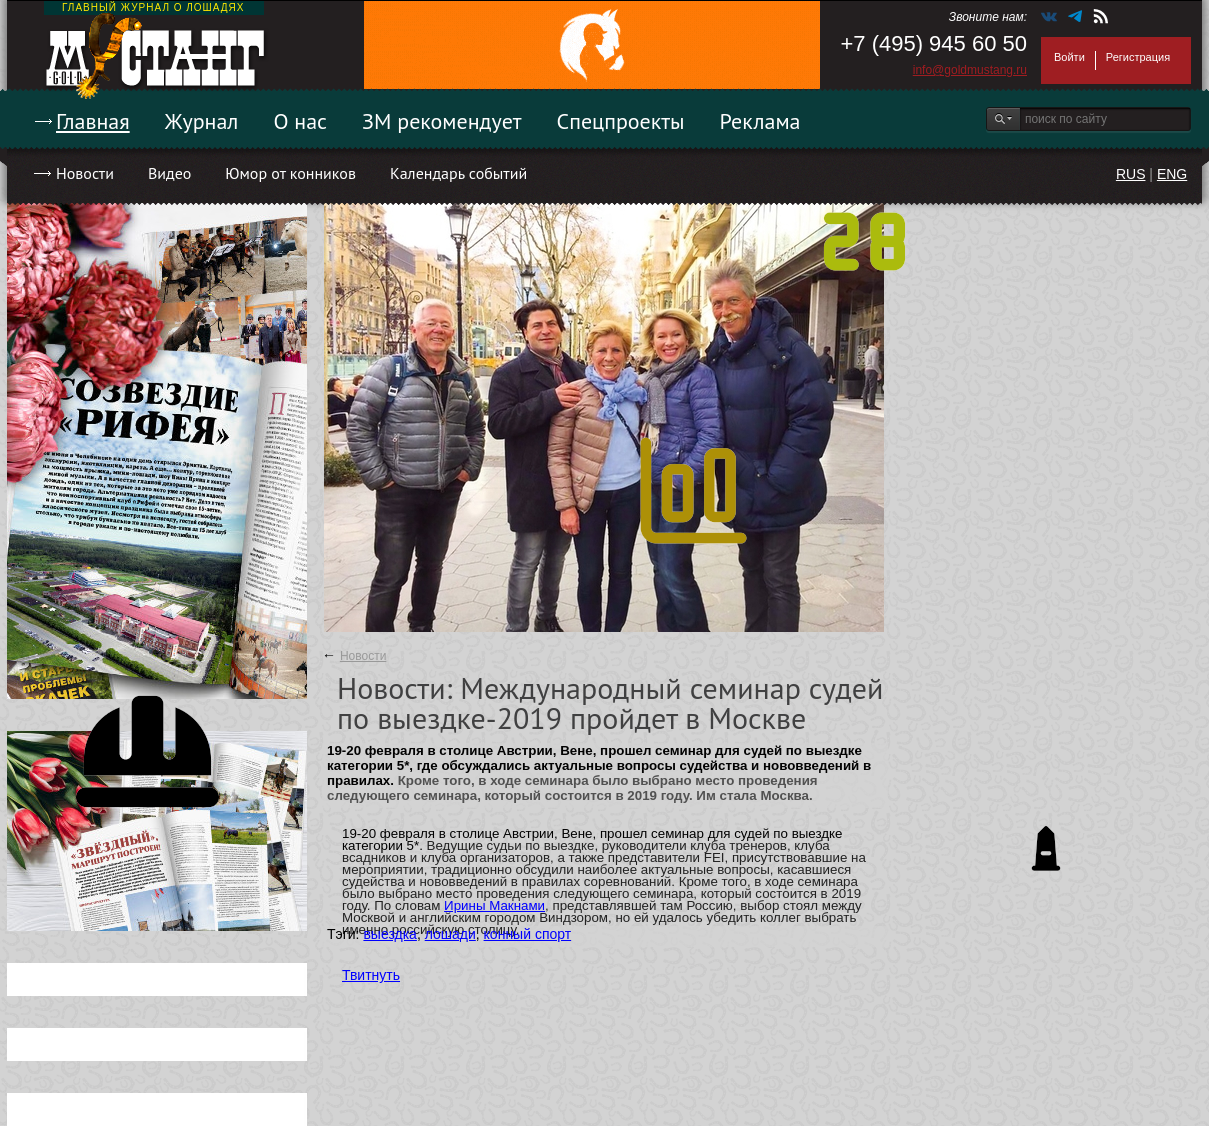  Describe the element at coordinates (147, 751) in the screenshot. I see `view construction or work zone information` at that location.